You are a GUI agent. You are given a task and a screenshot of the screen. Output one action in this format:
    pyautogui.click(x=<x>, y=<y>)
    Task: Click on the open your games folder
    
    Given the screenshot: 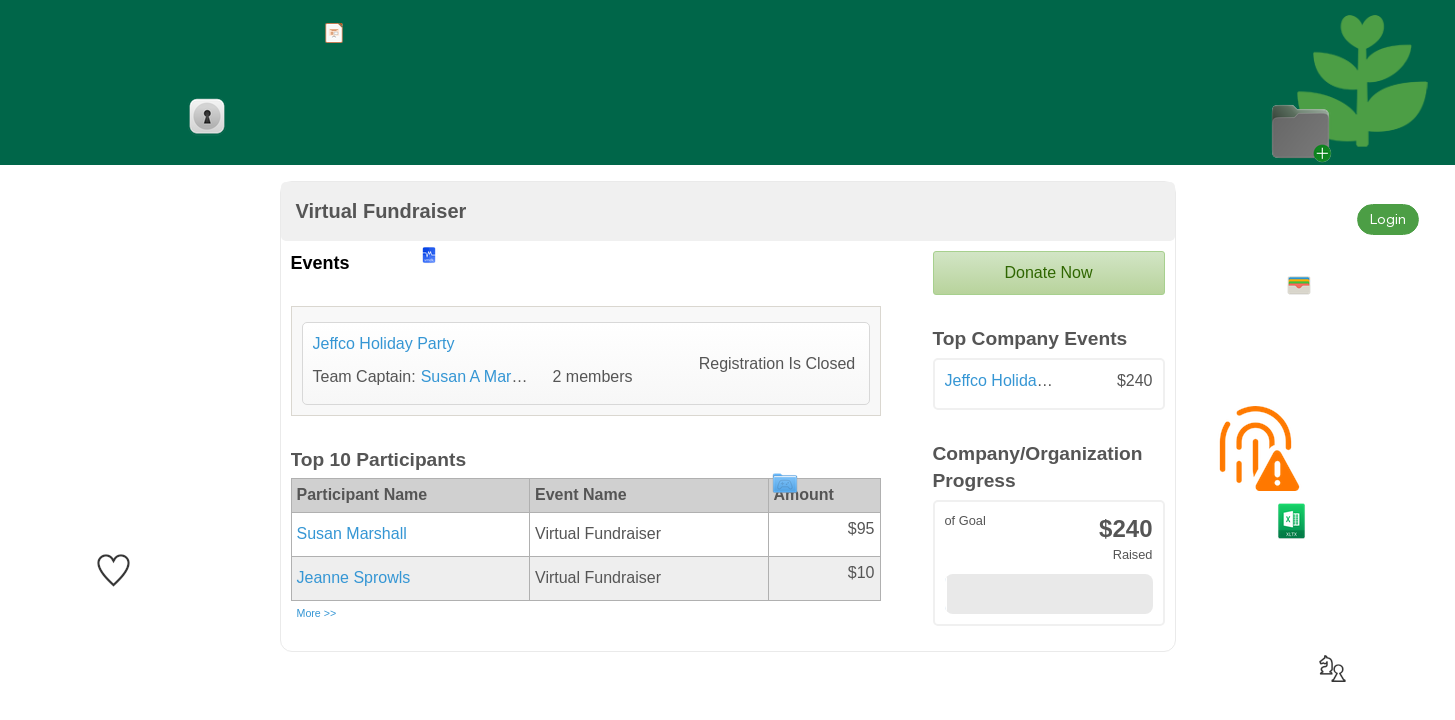 What is the action you would take?
    pyautogui.click(x=785, y=483)
    